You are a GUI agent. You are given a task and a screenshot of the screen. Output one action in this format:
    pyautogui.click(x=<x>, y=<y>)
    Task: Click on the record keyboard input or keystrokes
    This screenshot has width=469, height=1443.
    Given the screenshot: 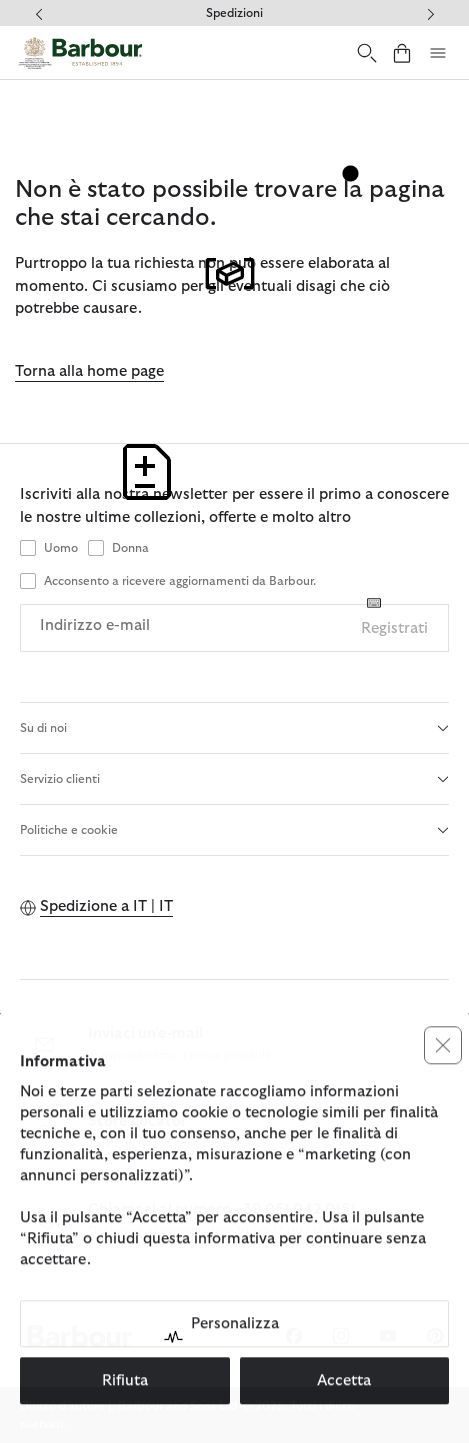 What is the action you would take?
    pyautogui.click(x=373, y=603)
    